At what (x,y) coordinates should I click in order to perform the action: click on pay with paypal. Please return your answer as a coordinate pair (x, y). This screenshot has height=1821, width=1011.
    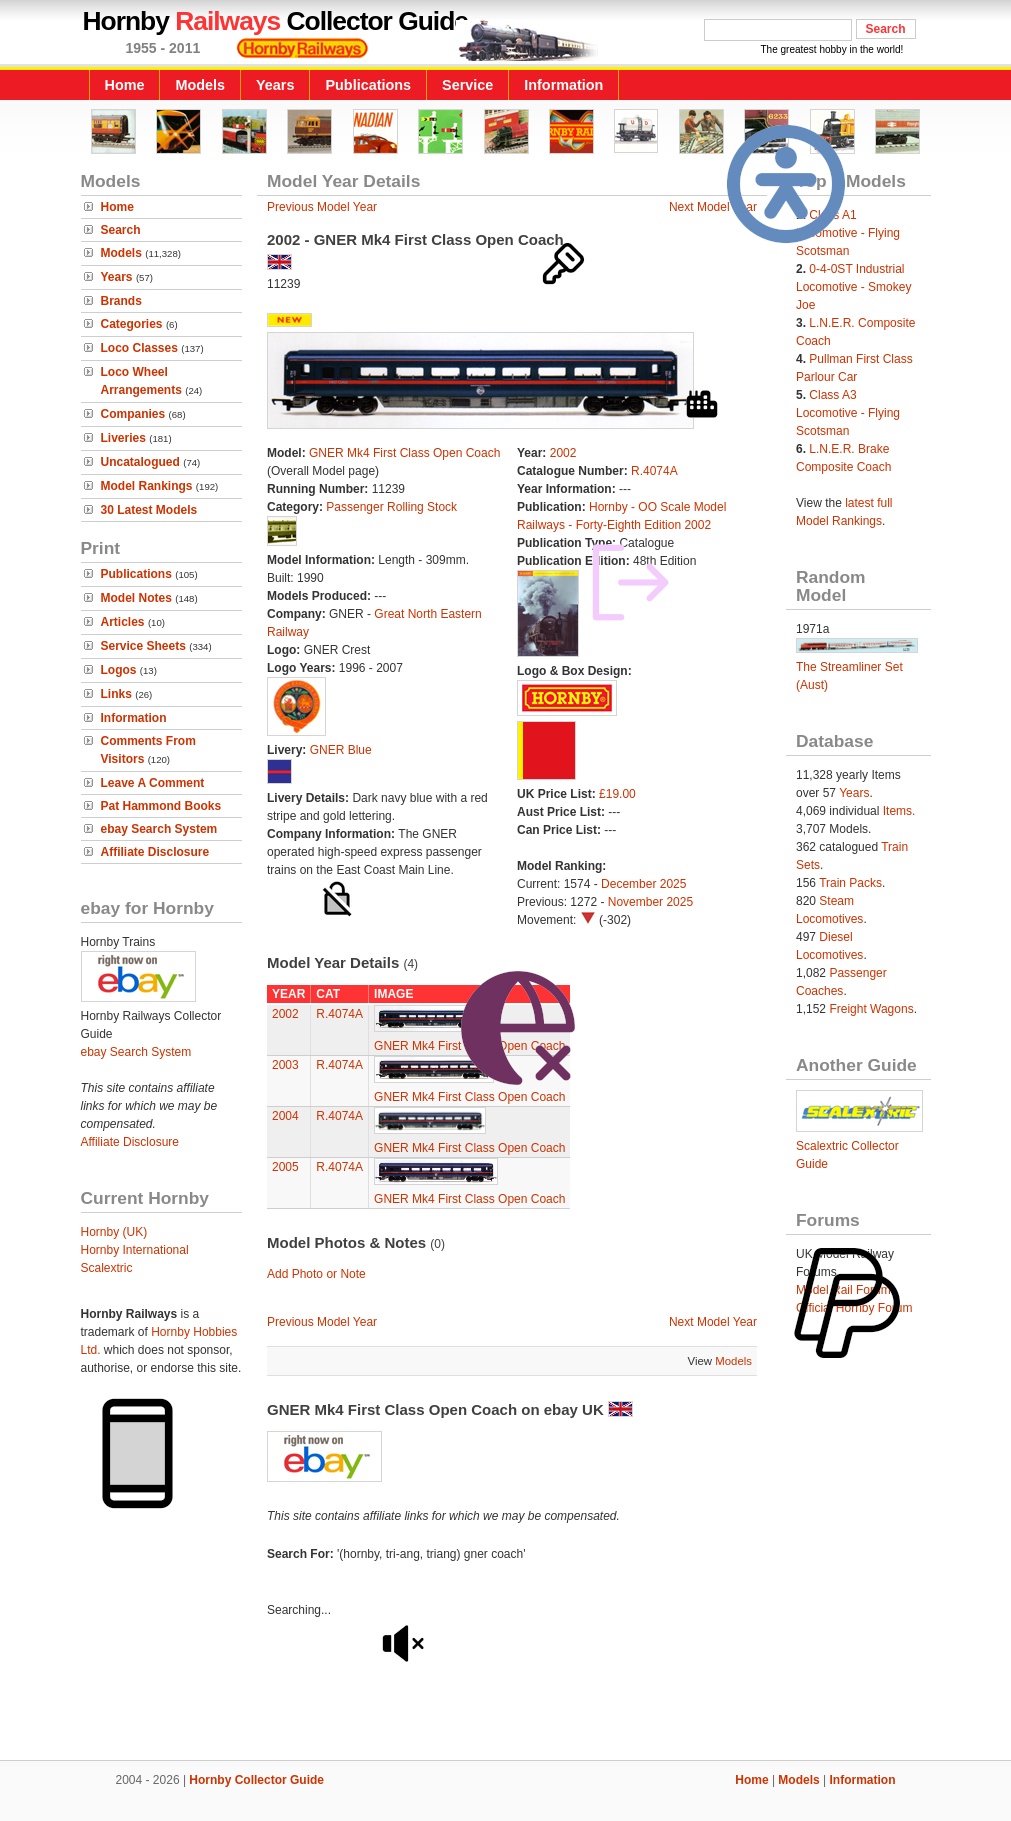
    Looking at the image, I should click on (845, 1303).